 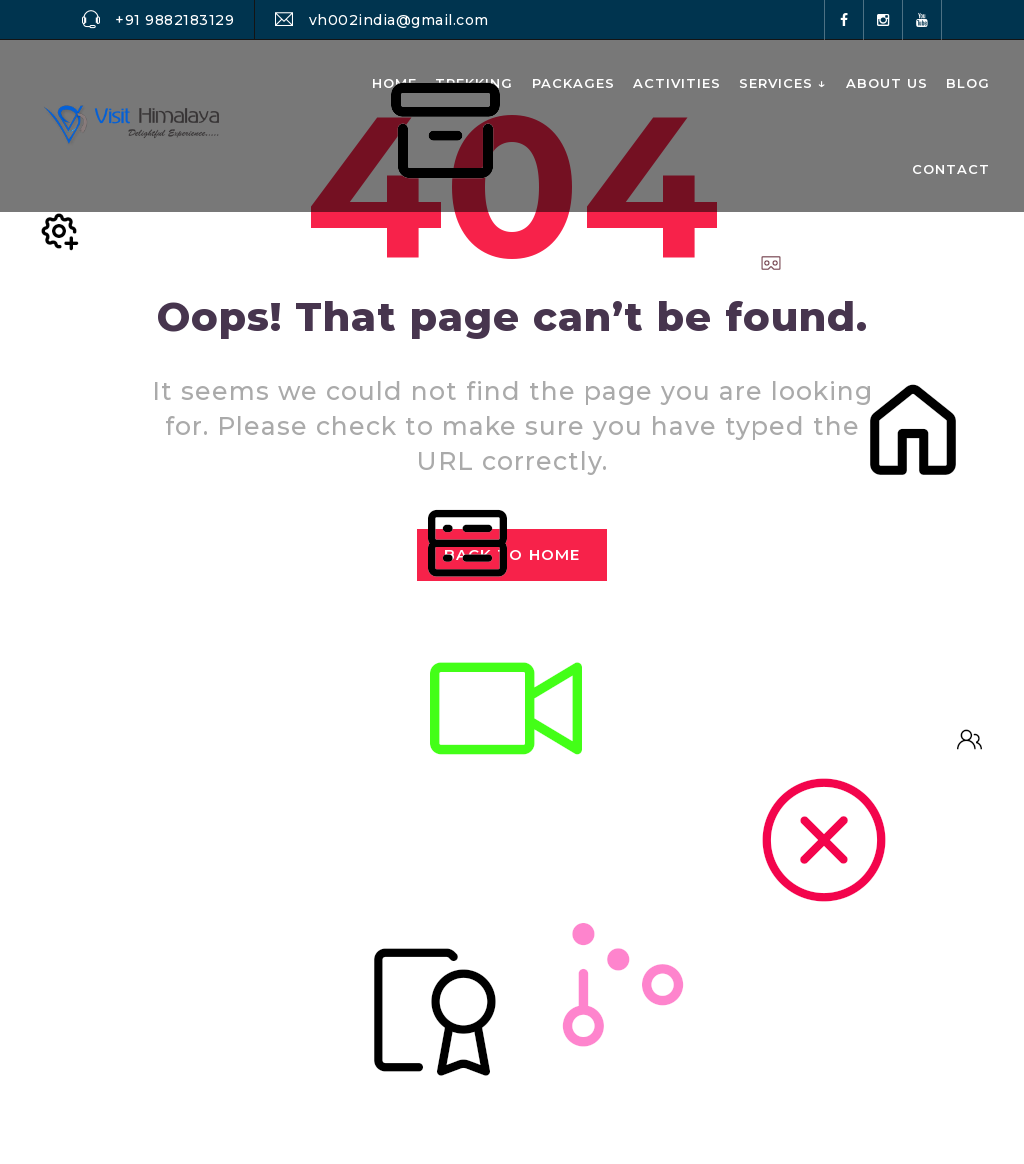 What do you see at coordinates (506, 710) in the screenshot?
I see `start a video call` at bounding box center [506, 710].